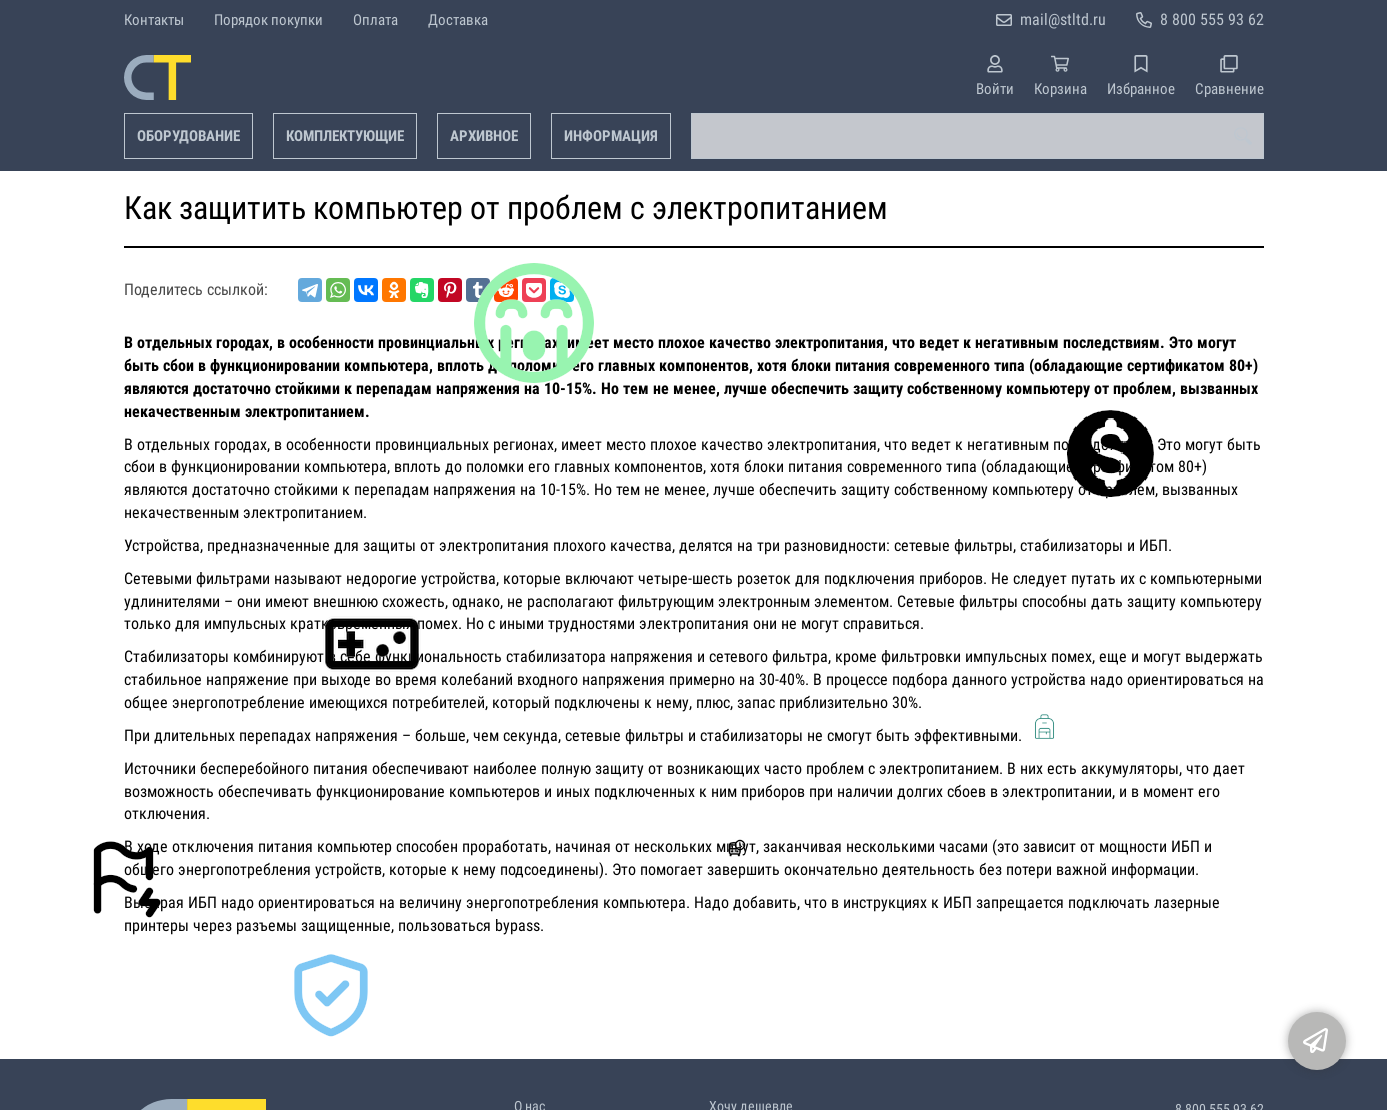 This screenshot has width=1387, height=1110. I want to click on access your inventory or storage, so click(1044, 727).